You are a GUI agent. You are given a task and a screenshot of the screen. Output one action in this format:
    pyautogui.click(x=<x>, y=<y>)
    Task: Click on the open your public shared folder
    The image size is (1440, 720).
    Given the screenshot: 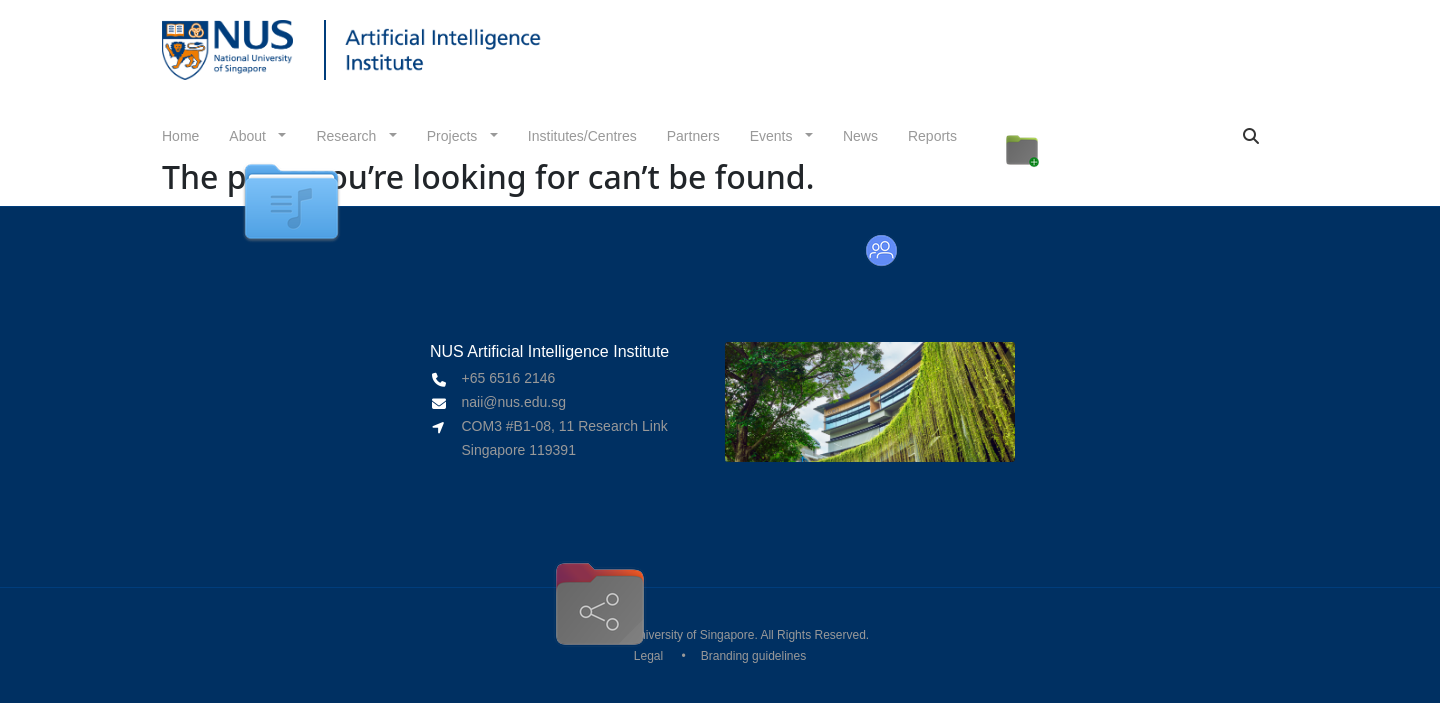 What is the action you would take?
    pyautogui.click(x=600, y=604)
    